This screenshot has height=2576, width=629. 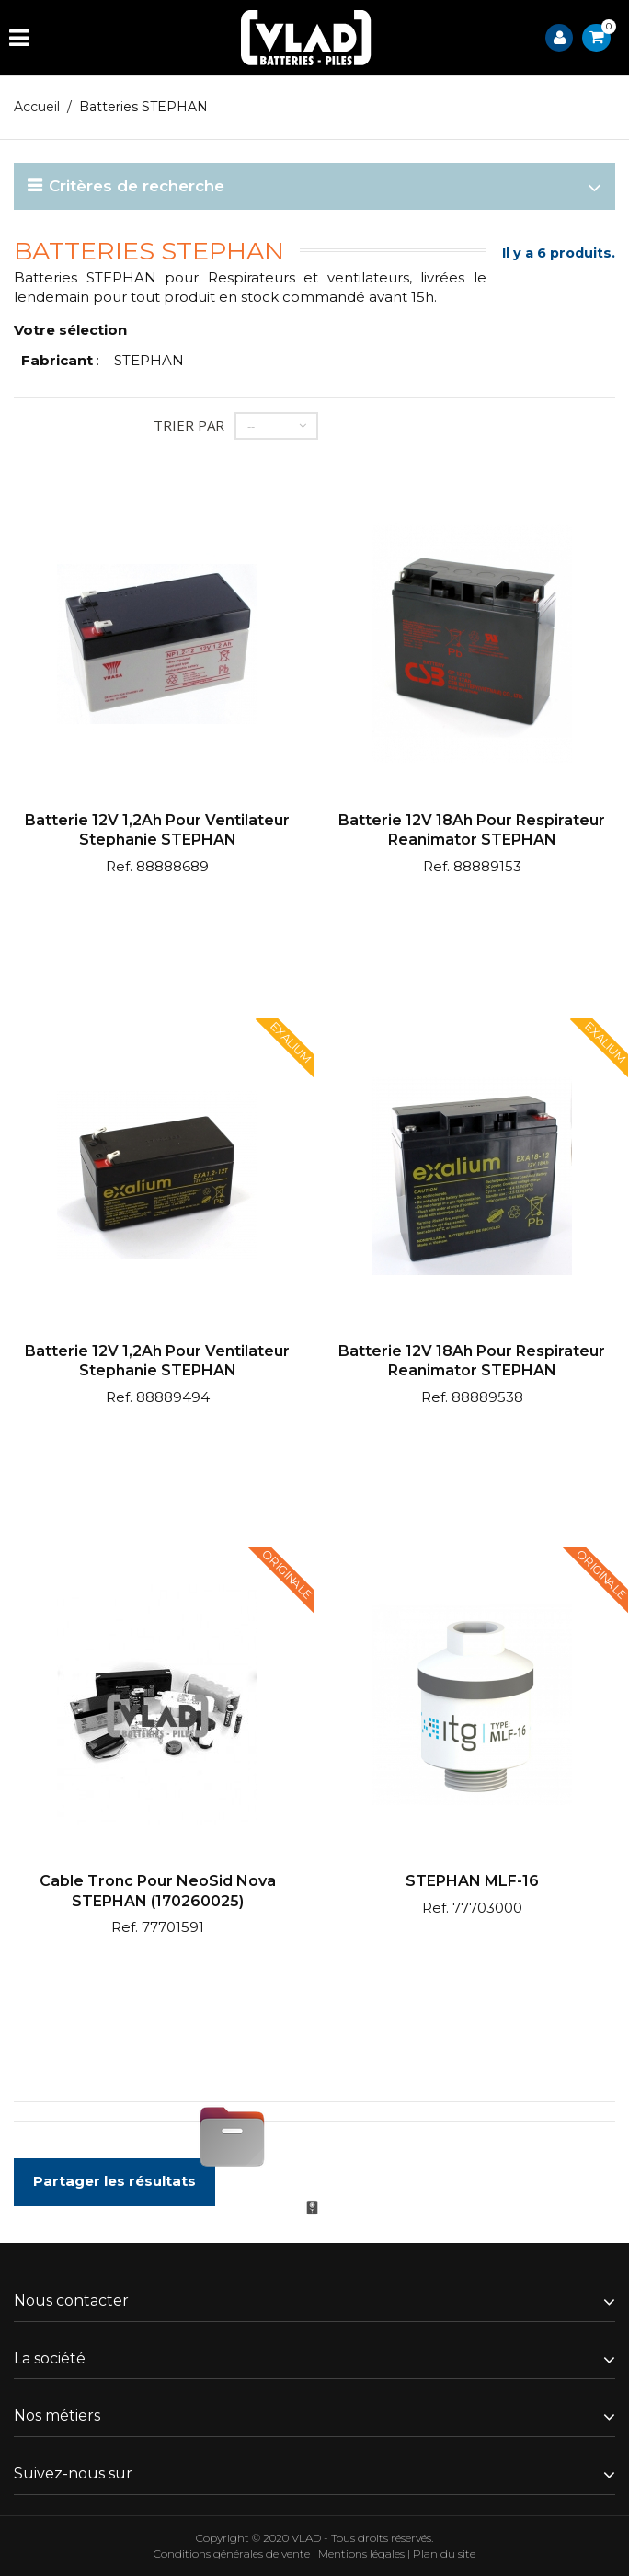 I want to click on open the file manager application, so click(x=232, y=2136).